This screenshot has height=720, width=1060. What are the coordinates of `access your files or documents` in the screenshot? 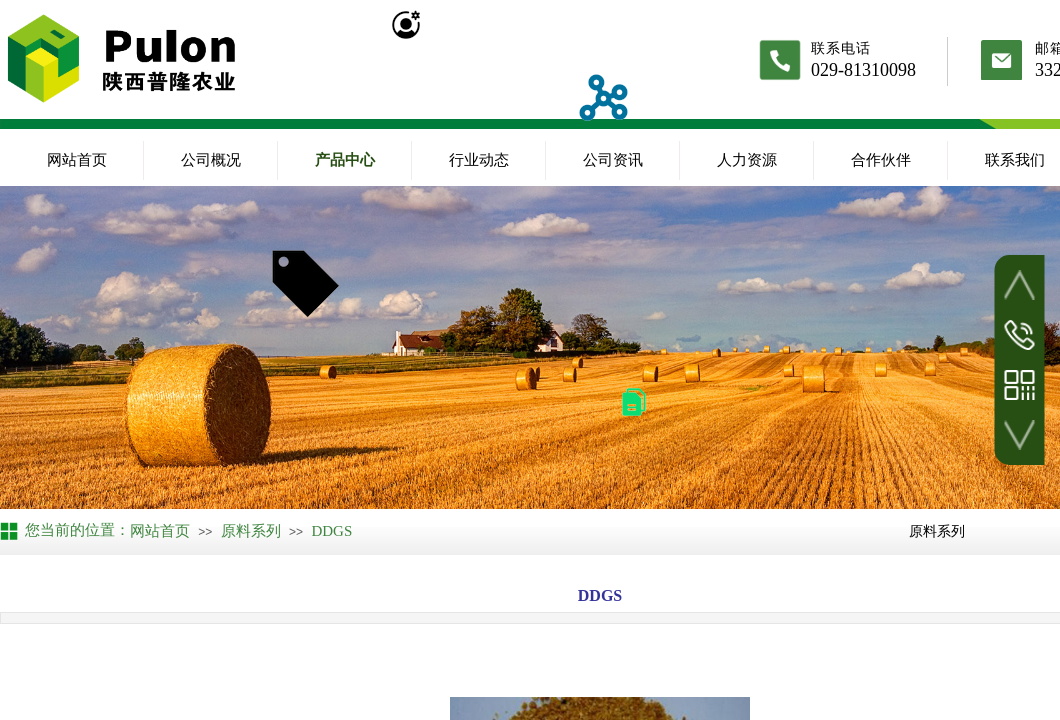 It's located at (634, 402).